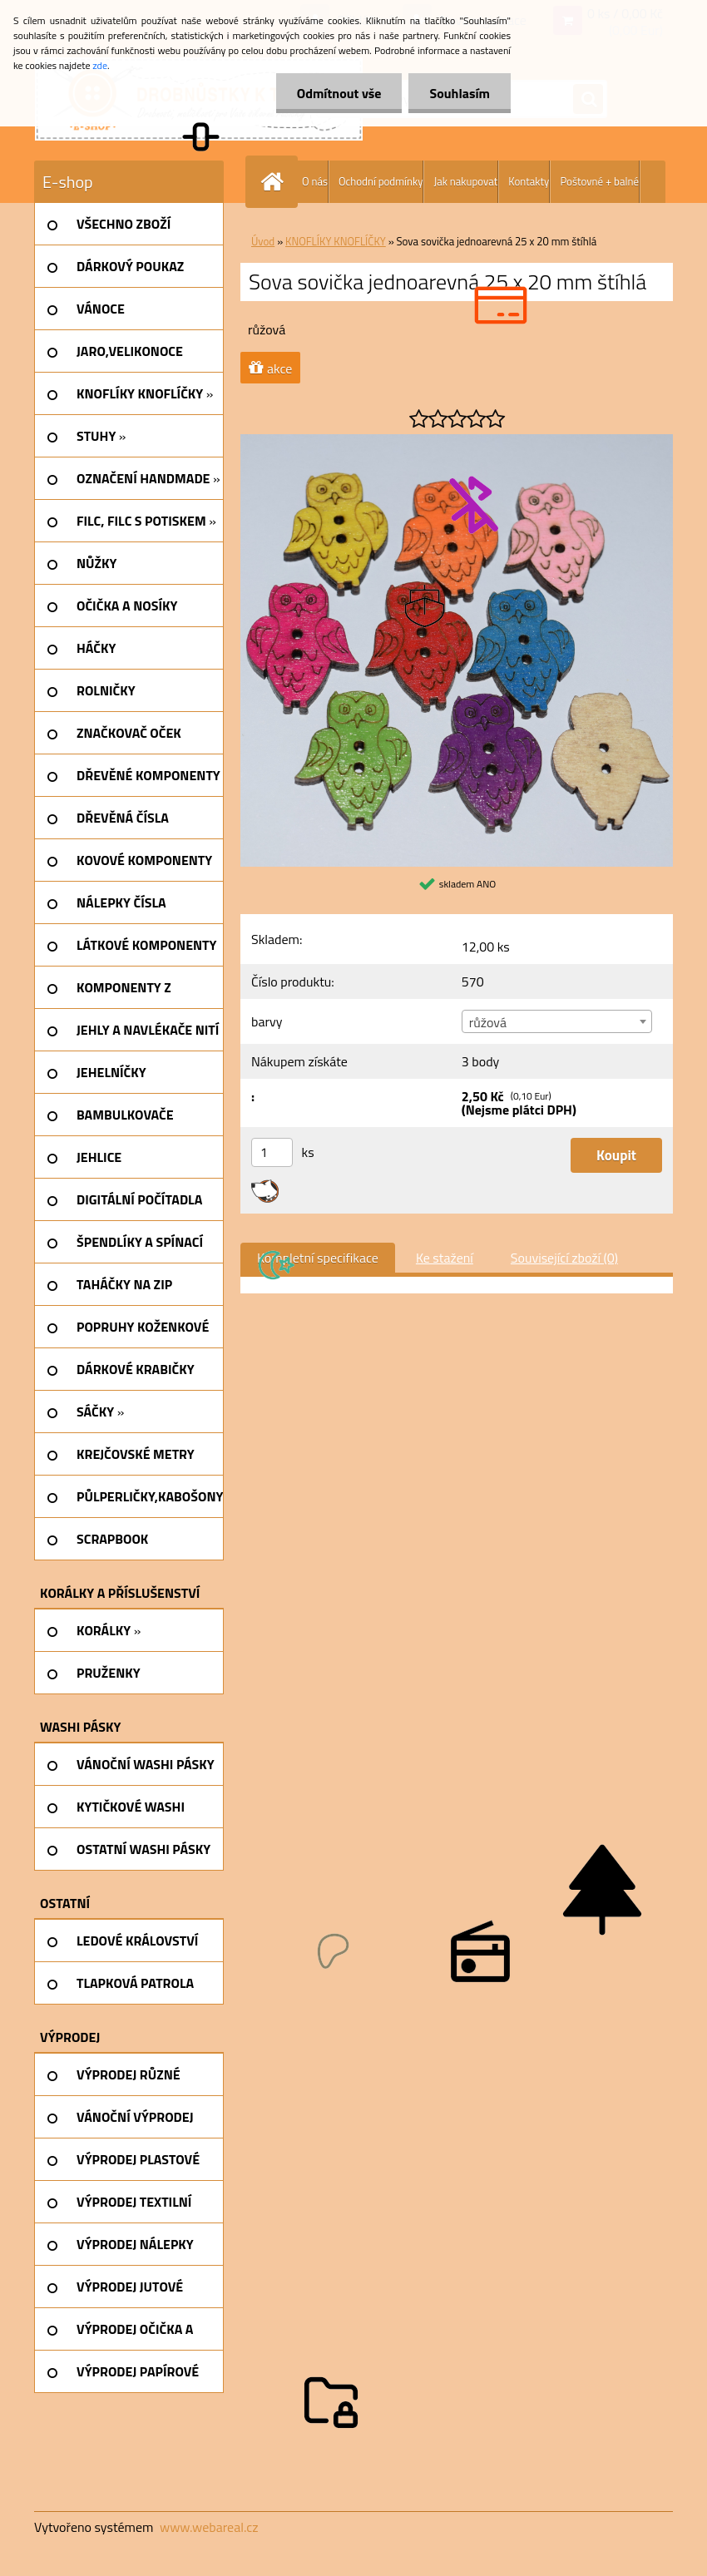 This screenshot has width=707, height=2576. What do you see at coordinates (200, 136) in the screenshot?
I see `align selected element to vertical center` at bounding box center [200, 136].